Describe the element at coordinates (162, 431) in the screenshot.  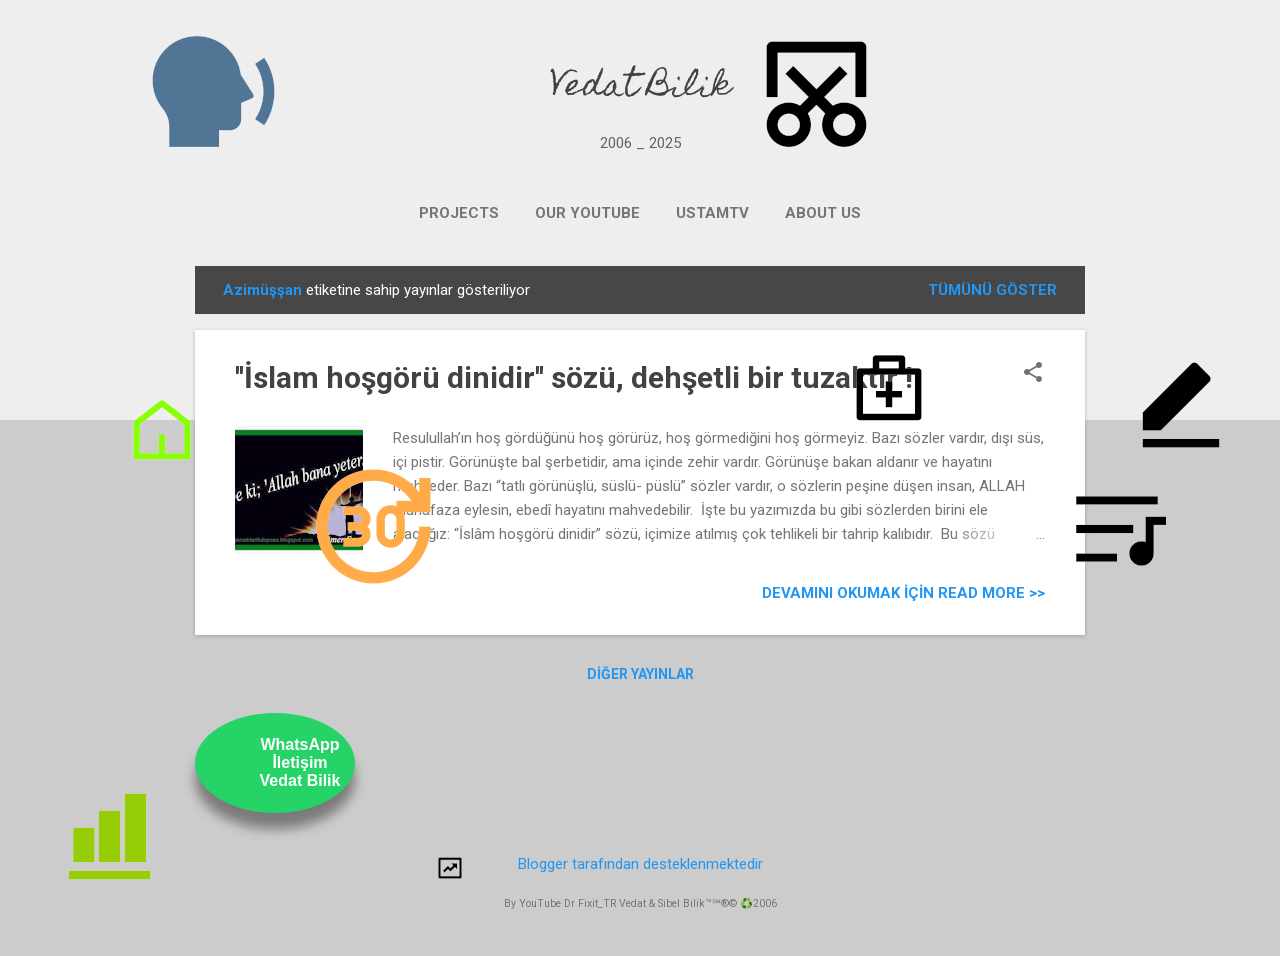
I see `navigate to home screen` at that location.